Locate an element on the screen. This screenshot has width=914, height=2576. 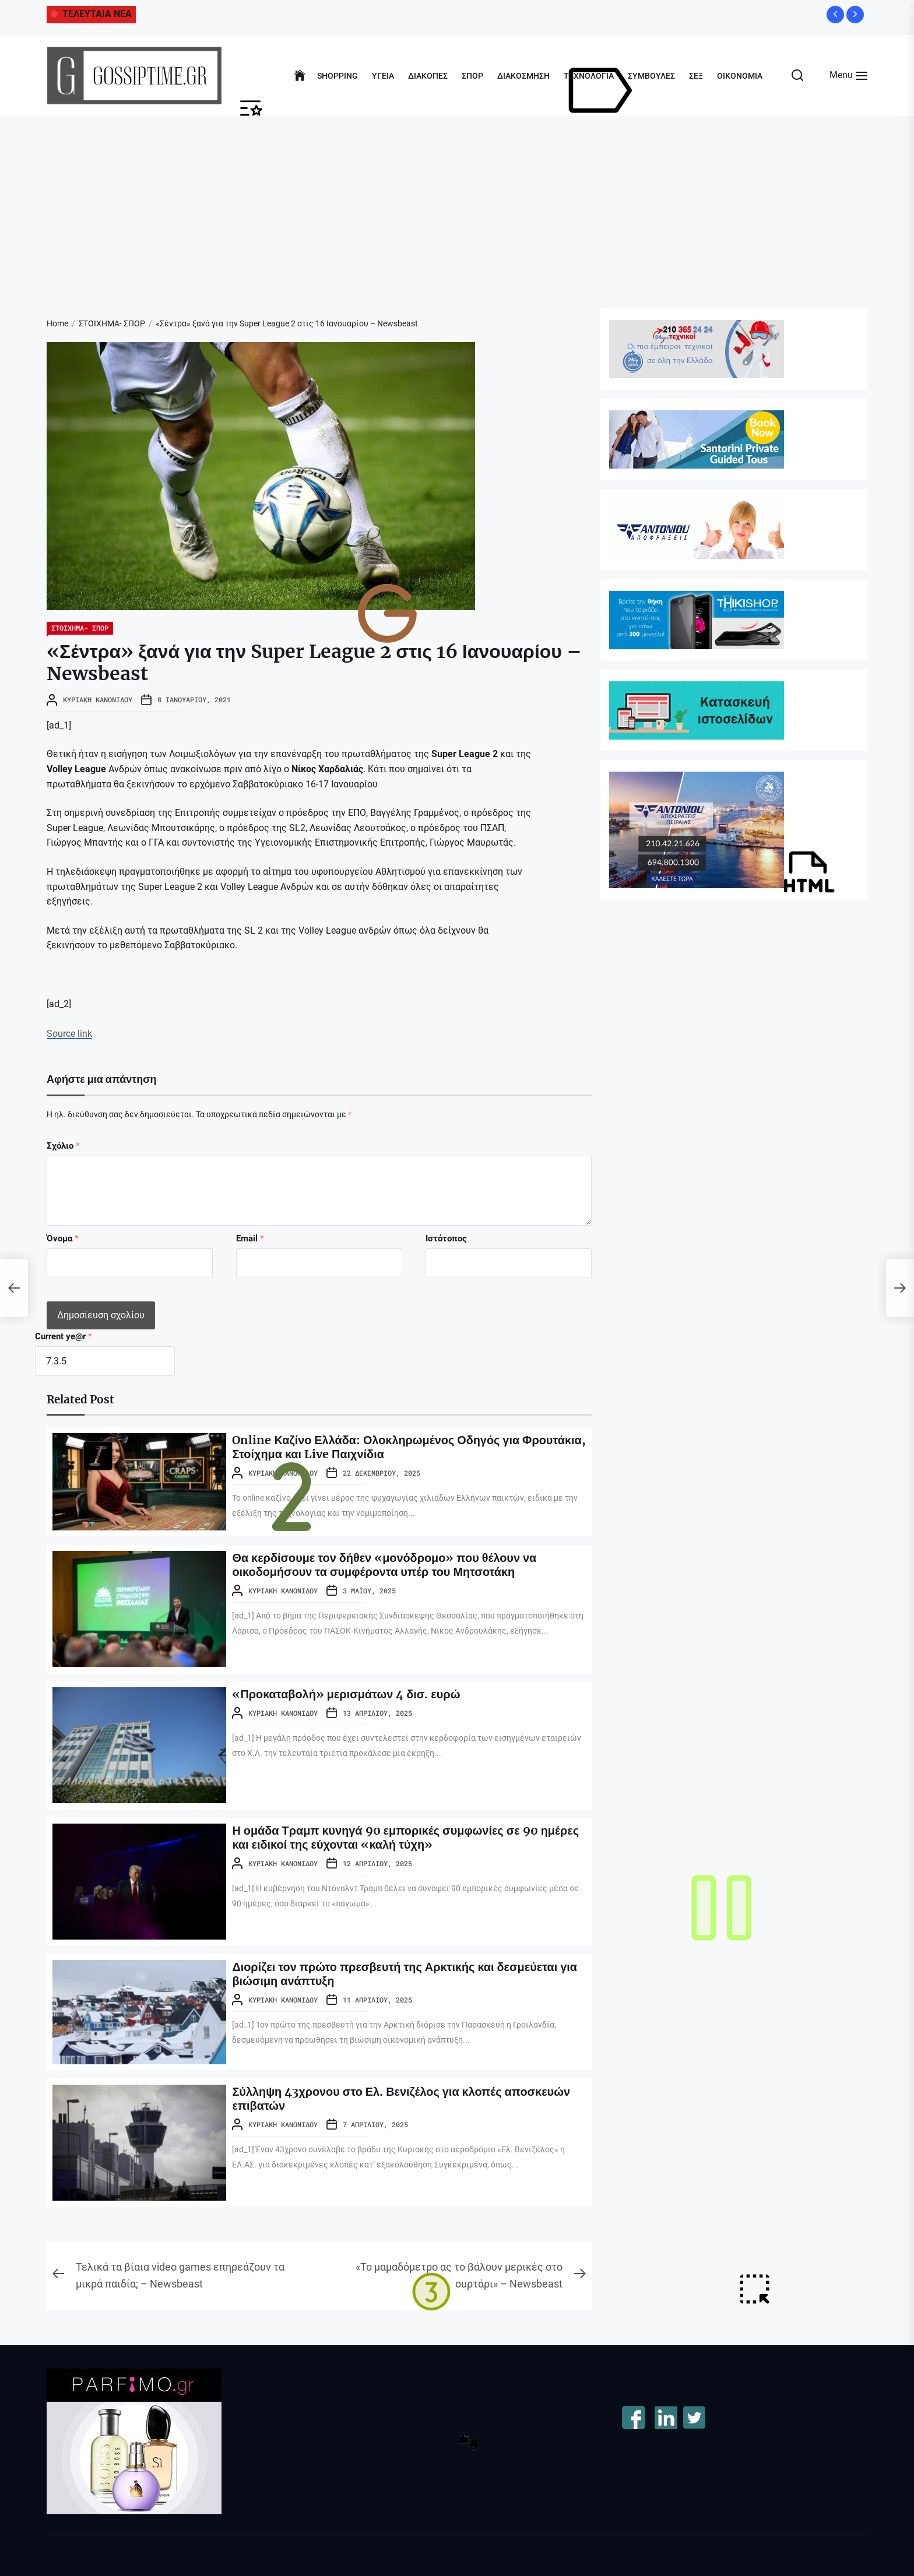
indicates step three in a multi-step process is located at coordinates (431, 2292).